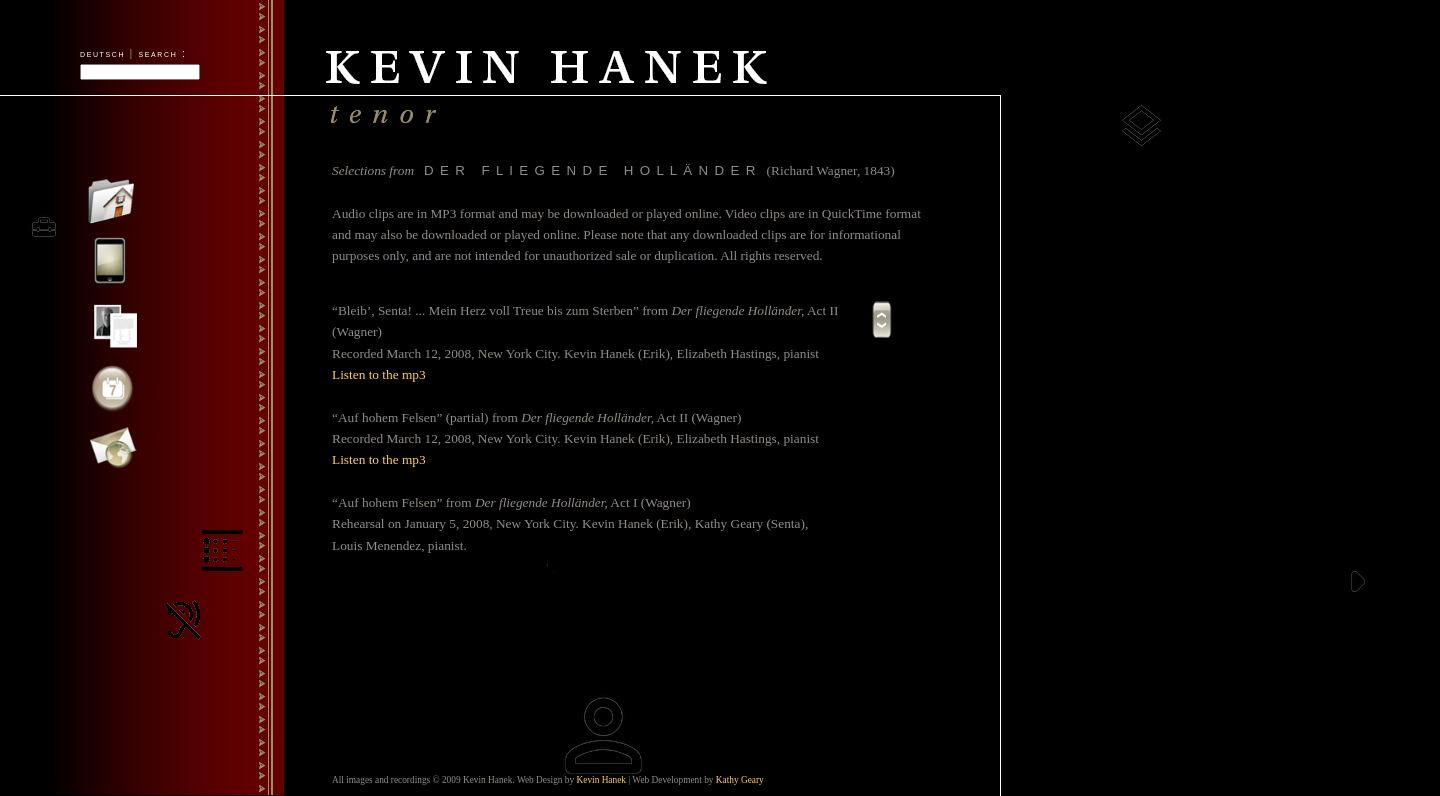  I want to click on navigate to the next item or screen, so click(1357, 581).